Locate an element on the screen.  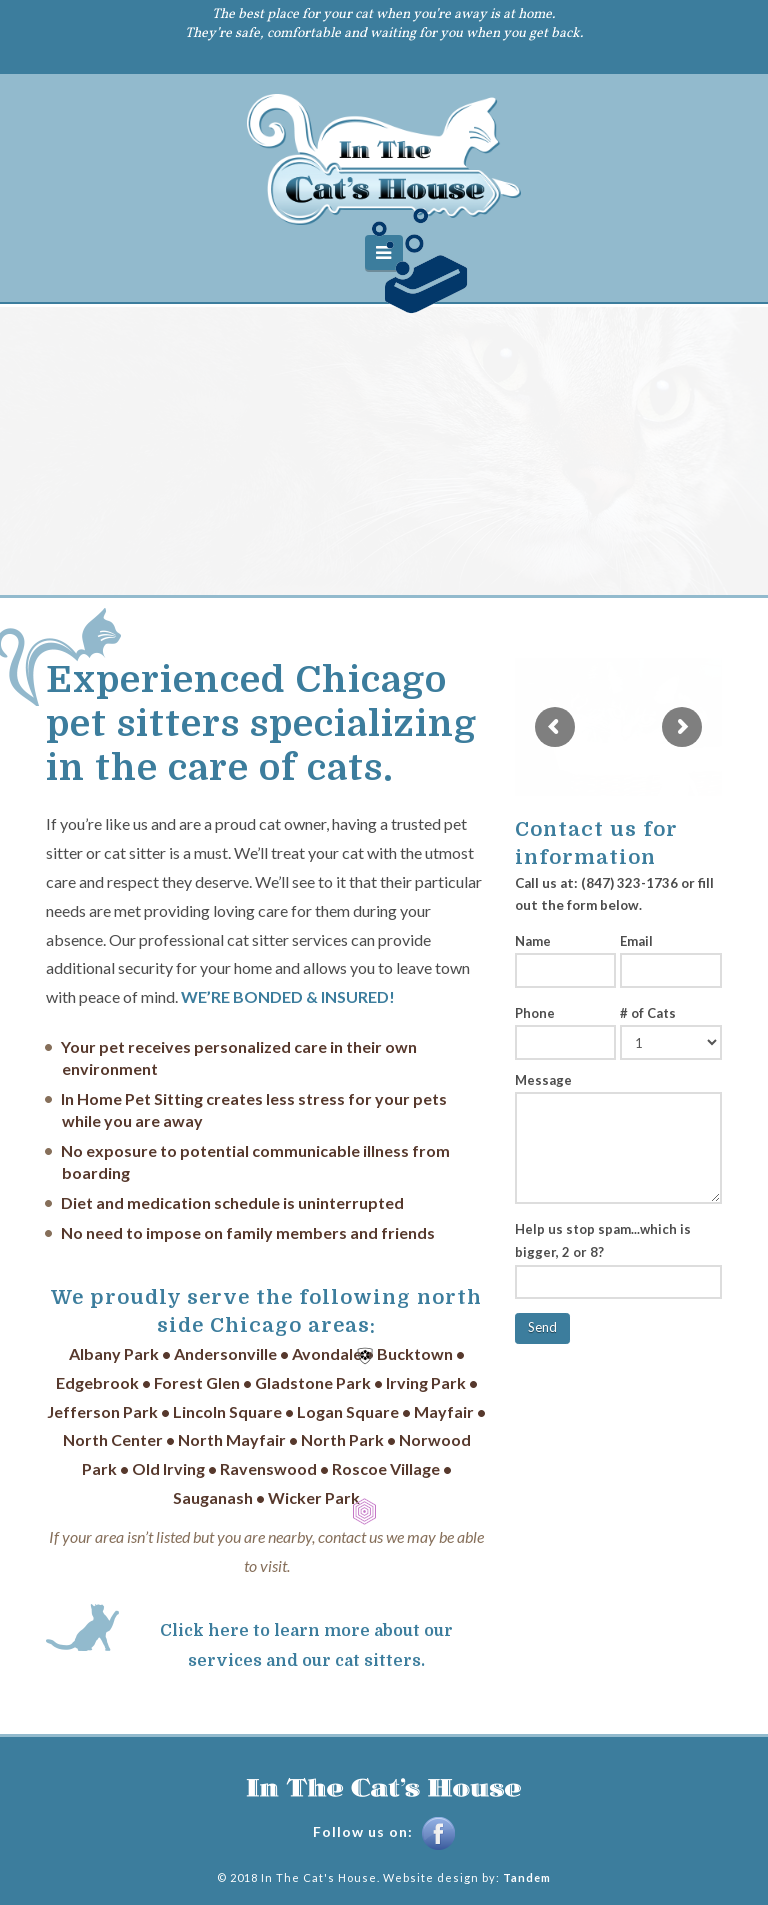
activate ice or frost defense ability is located at coordinates (365, 1356).